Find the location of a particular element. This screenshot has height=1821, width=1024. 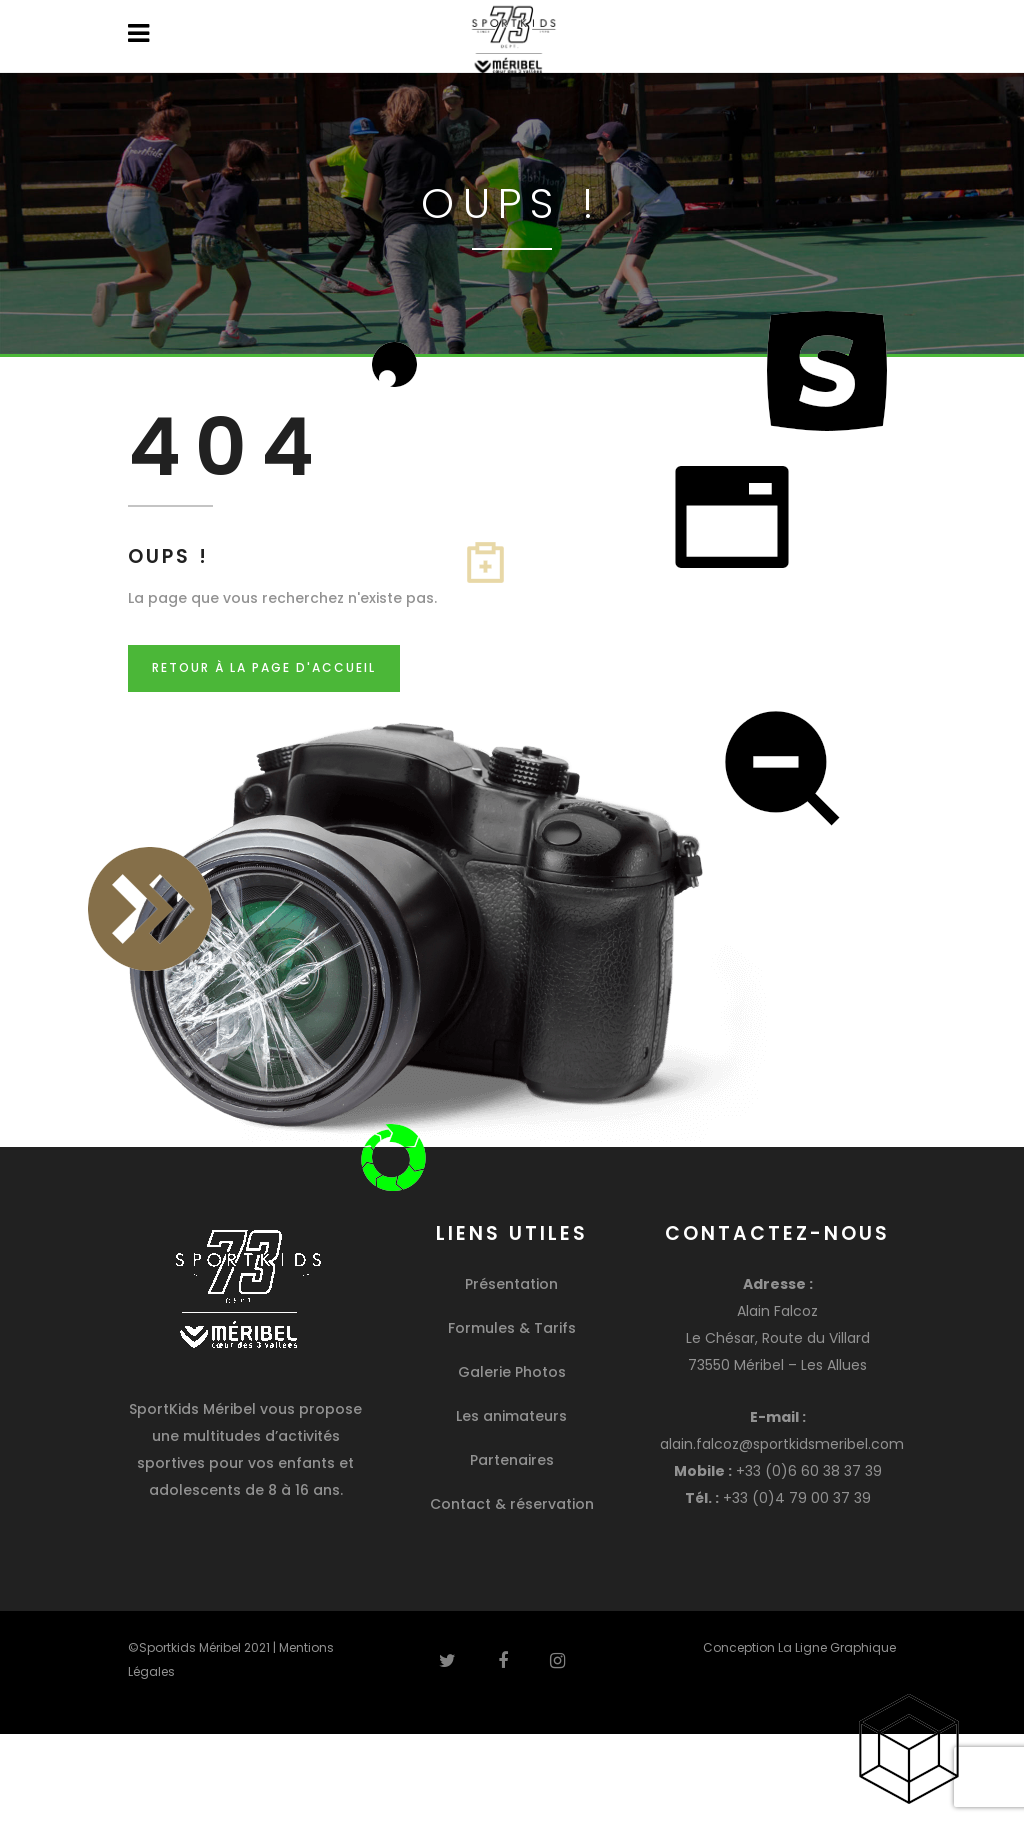

open a new browser window is located at coordinates (732, 517).